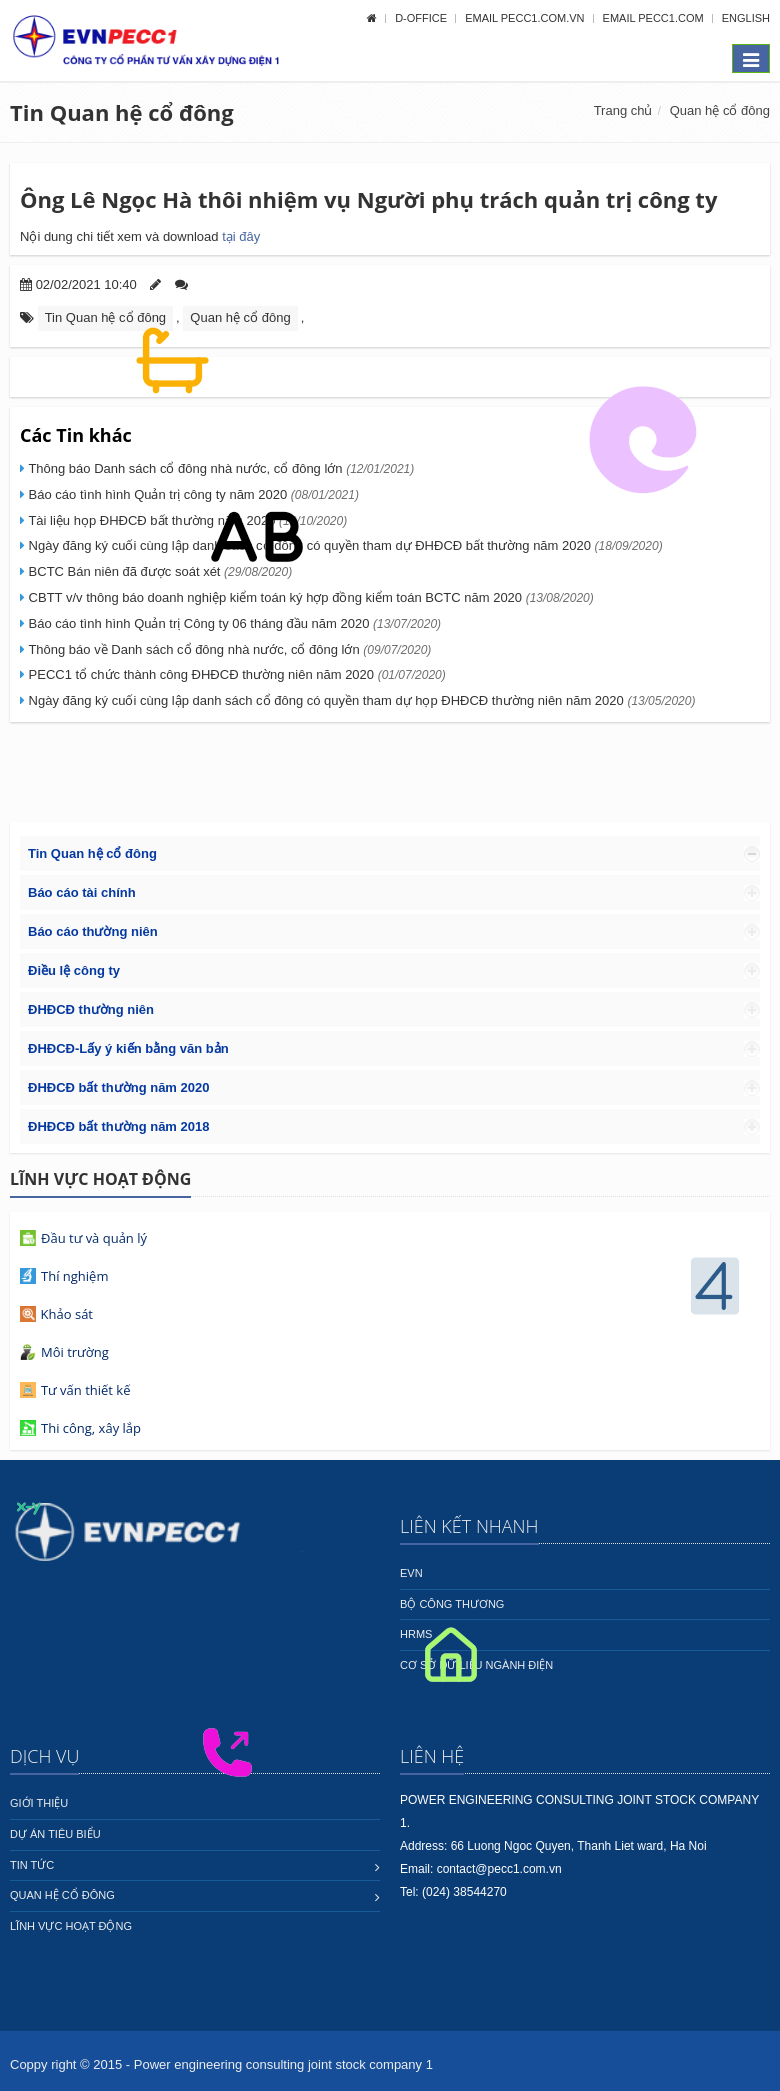  I want to click on toggle uppercase text formatting, so click(257, 541).